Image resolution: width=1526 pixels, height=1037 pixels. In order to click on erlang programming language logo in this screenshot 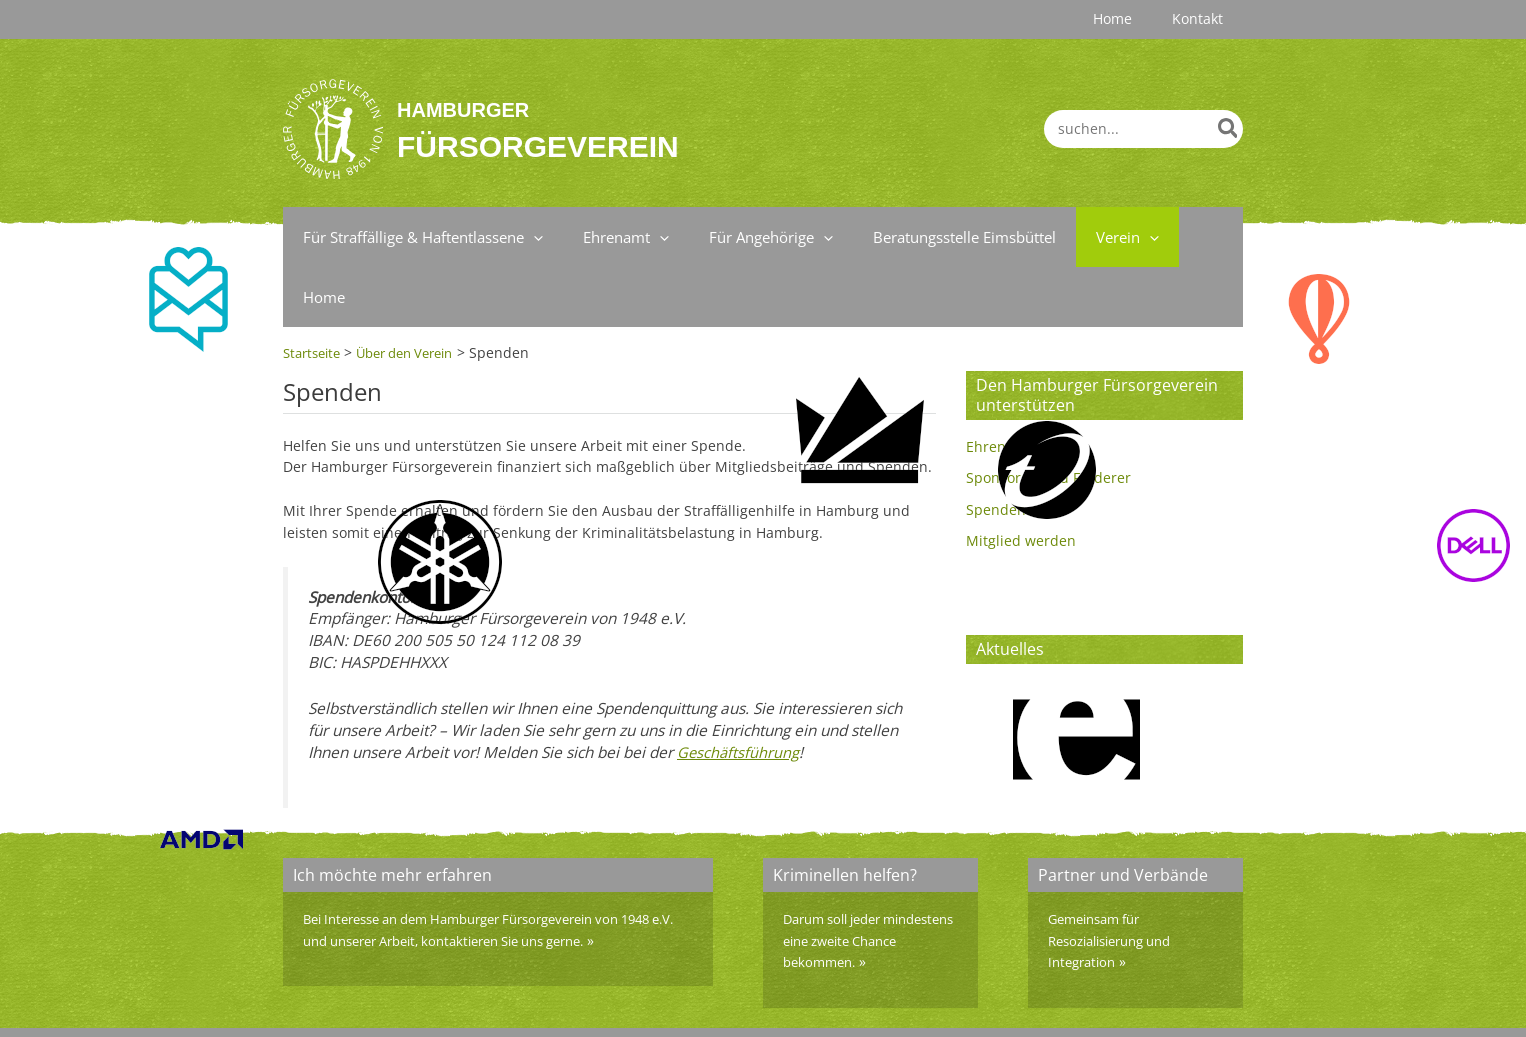, I will do `click(1076, 739)`.